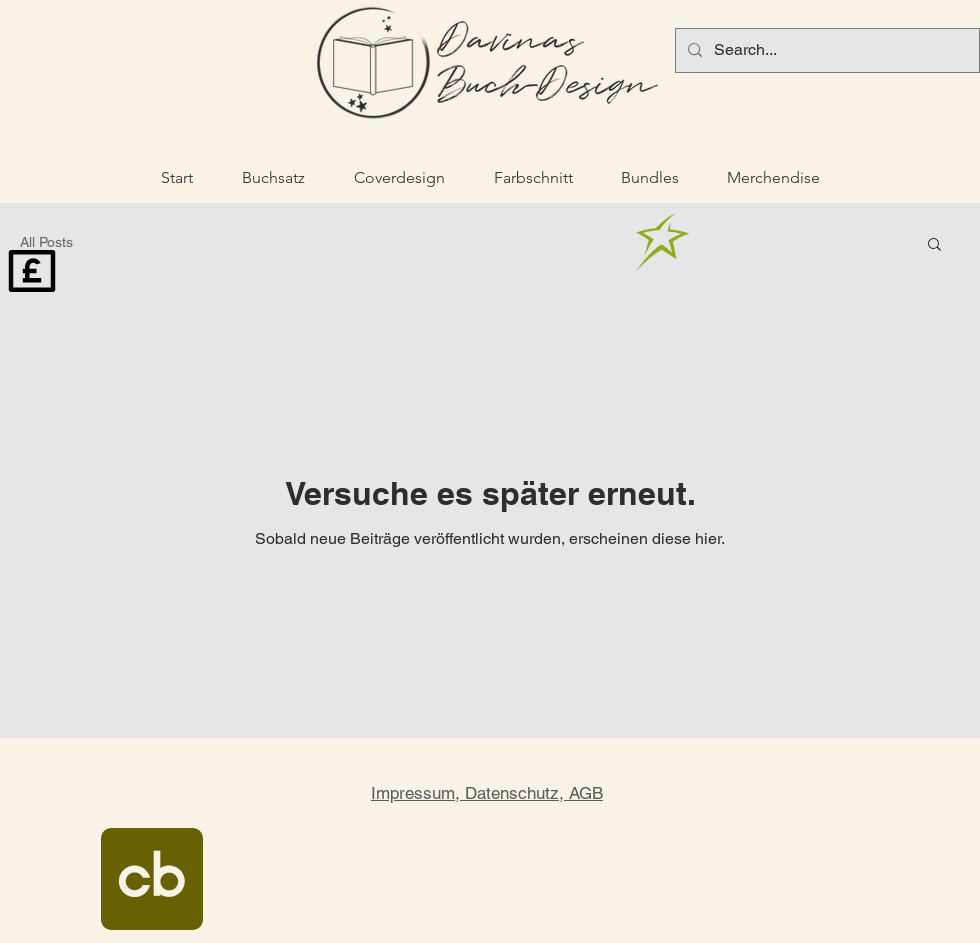 The image size is (980, 943). I want to click on view balance in british pounds, so click(32, 271).